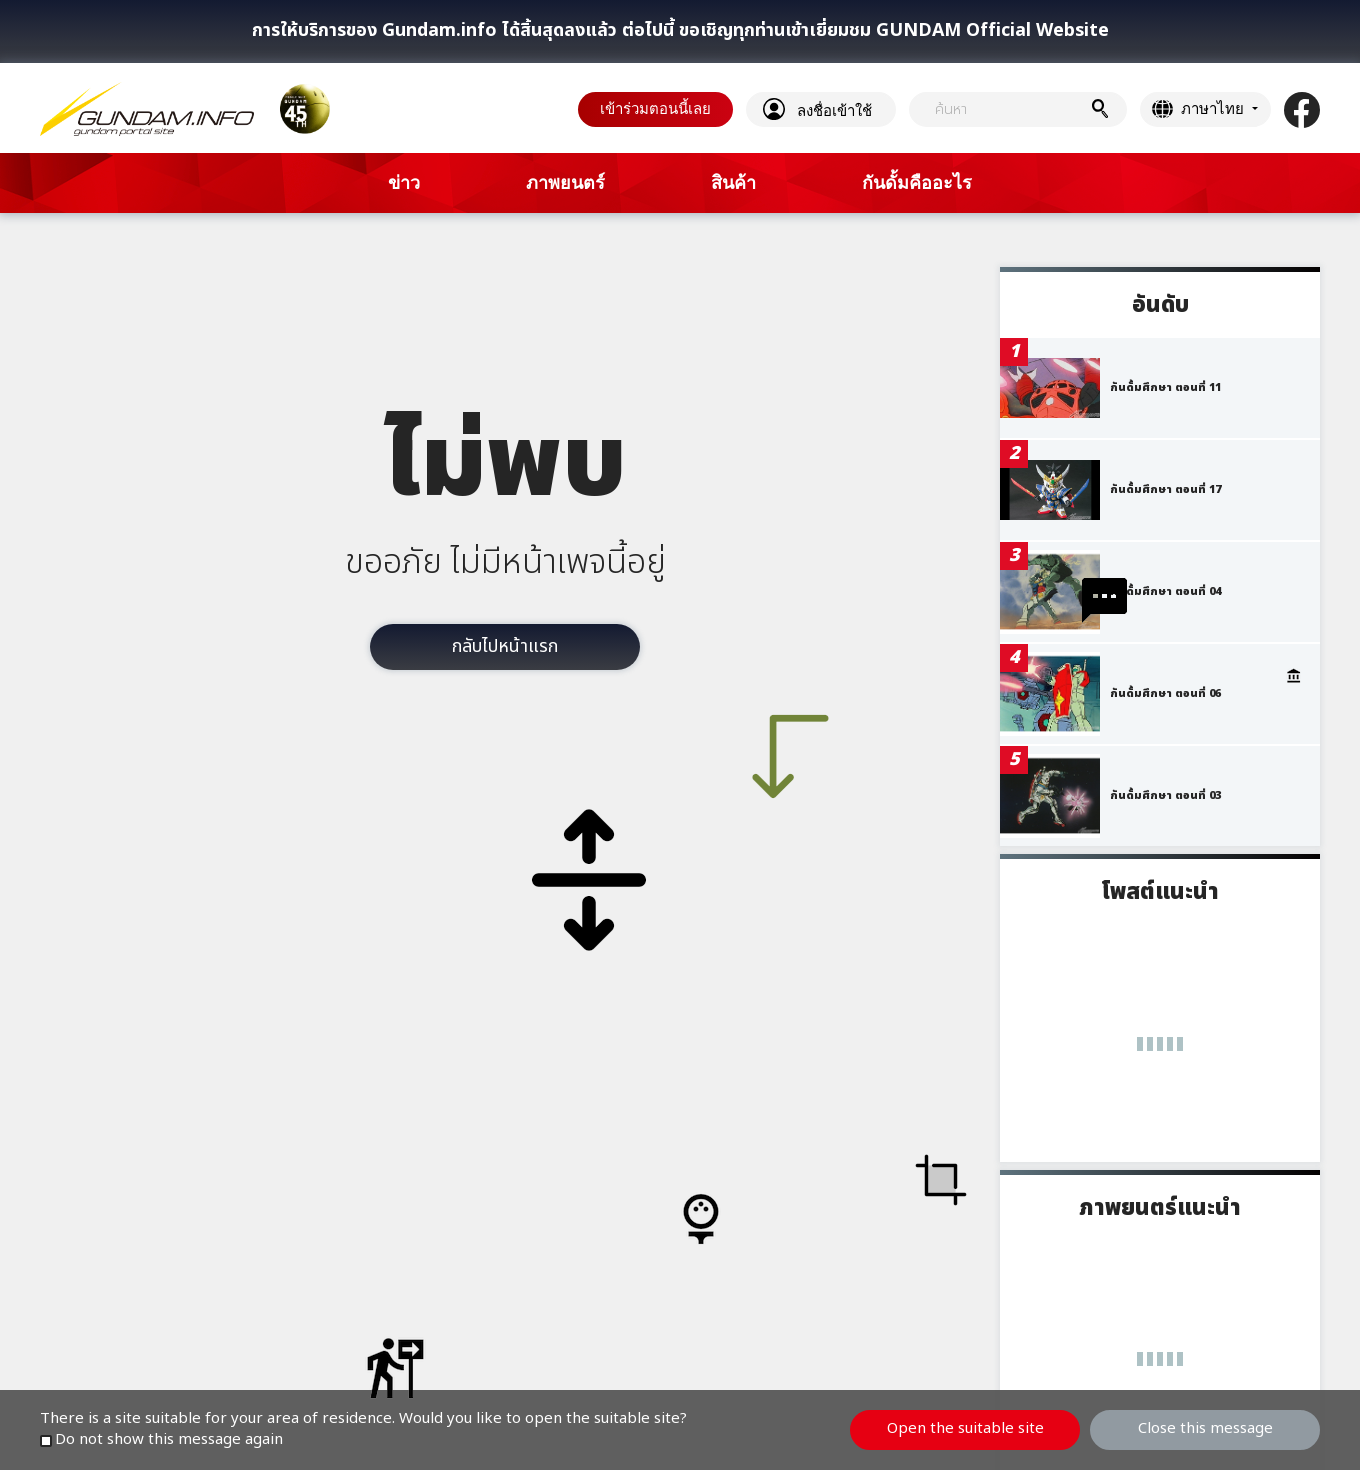 Image resolution: width=1360 pixels, height=1470 pixels. Describe the element at coordinates (701, 1219) in the screenshot. I see `access golf-related features or scores` at that location.